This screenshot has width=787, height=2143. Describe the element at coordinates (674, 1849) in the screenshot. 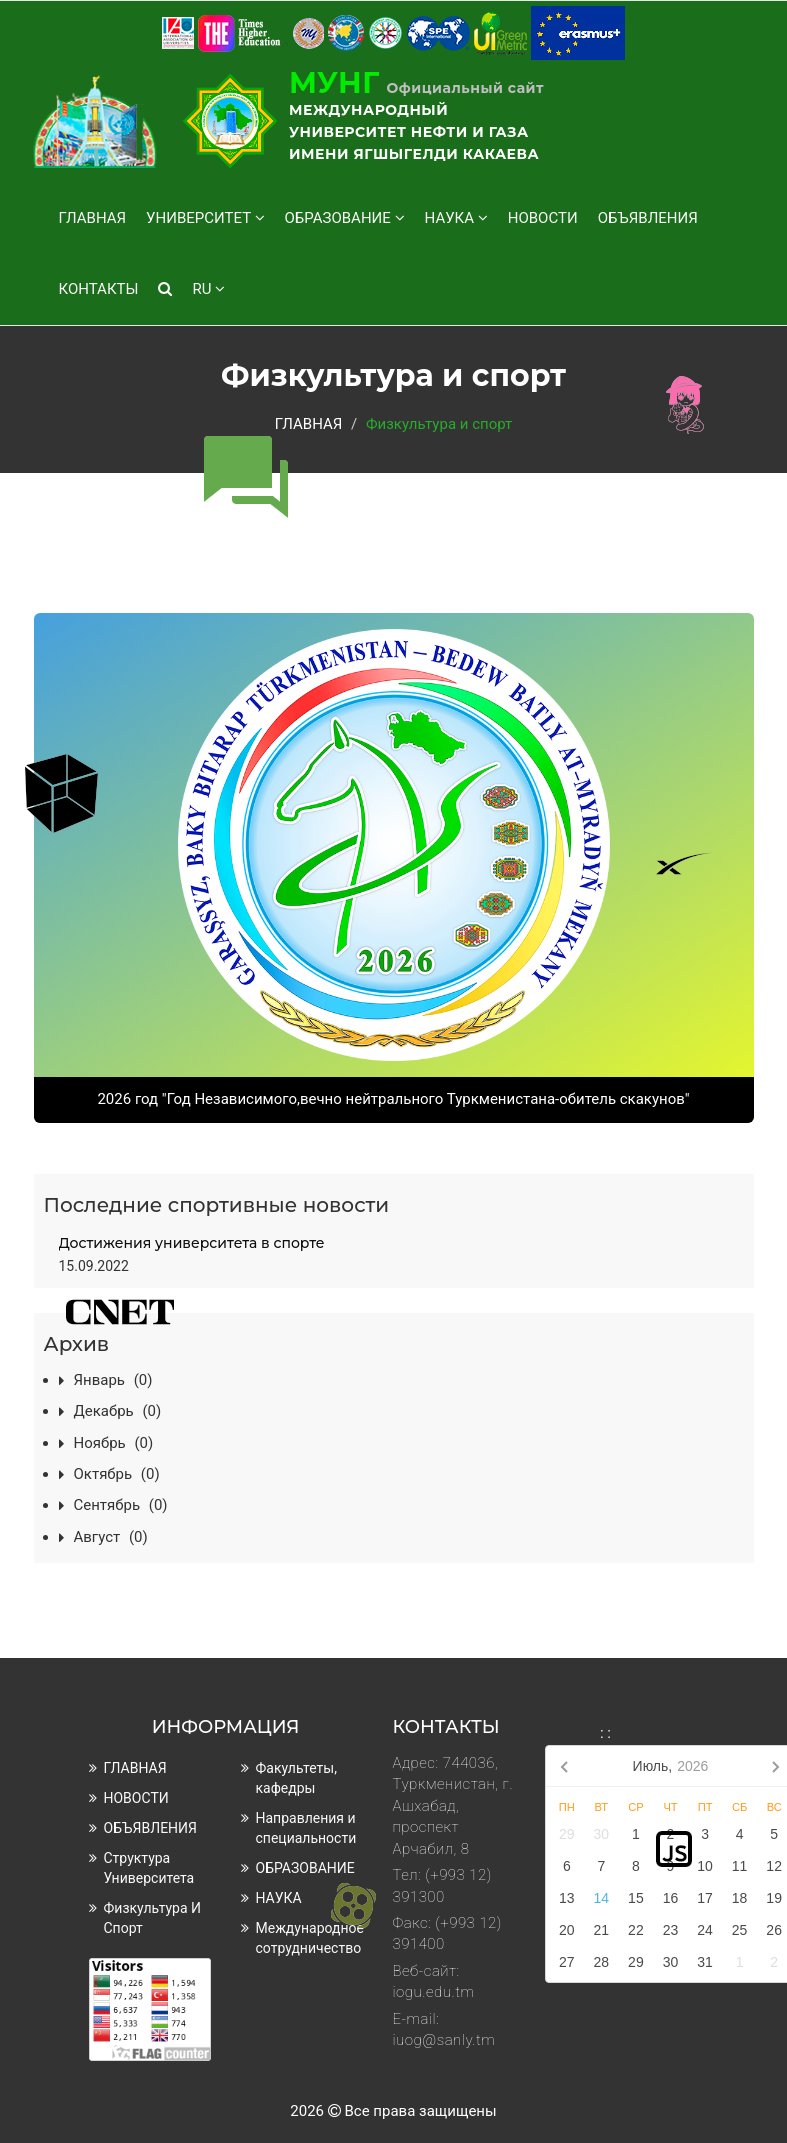

I see `indicates a JavaScript file or code component` at that location.